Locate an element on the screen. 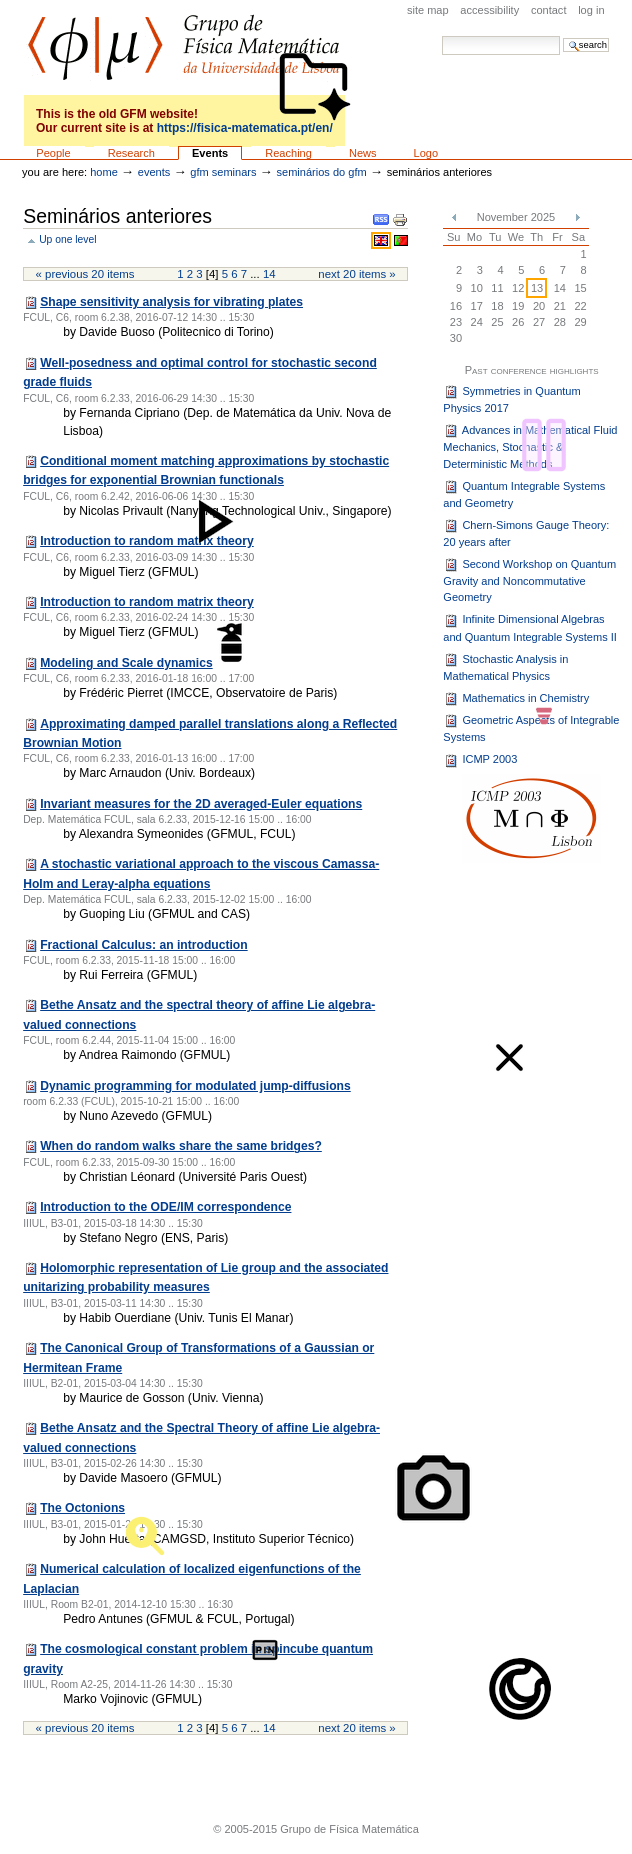  create a new space or workspace is located at coordinates (313, 83).